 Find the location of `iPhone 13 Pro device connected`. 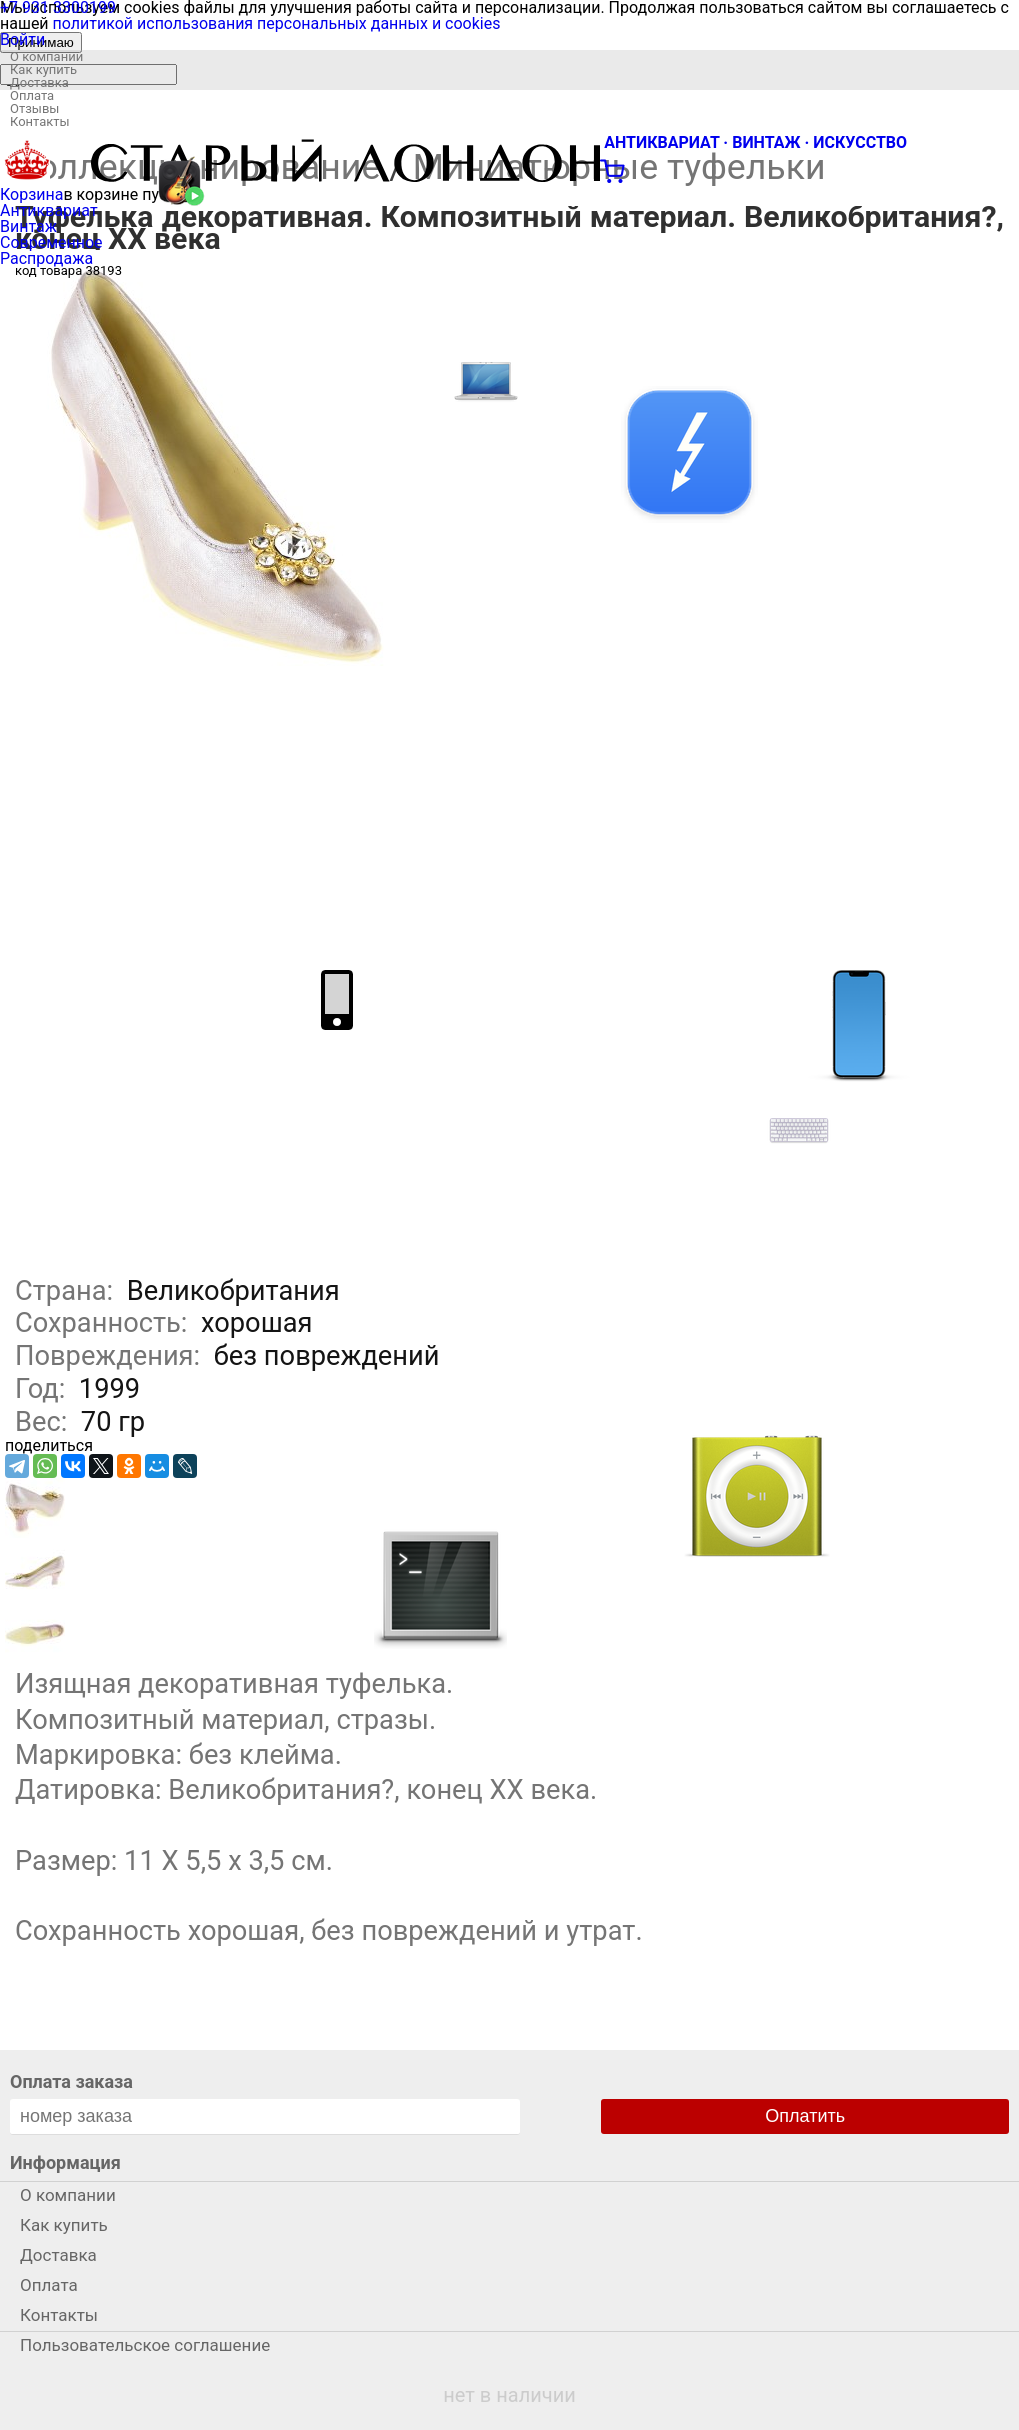

iPhone 13 Pro device connected is located at coordinates (859, 1026).